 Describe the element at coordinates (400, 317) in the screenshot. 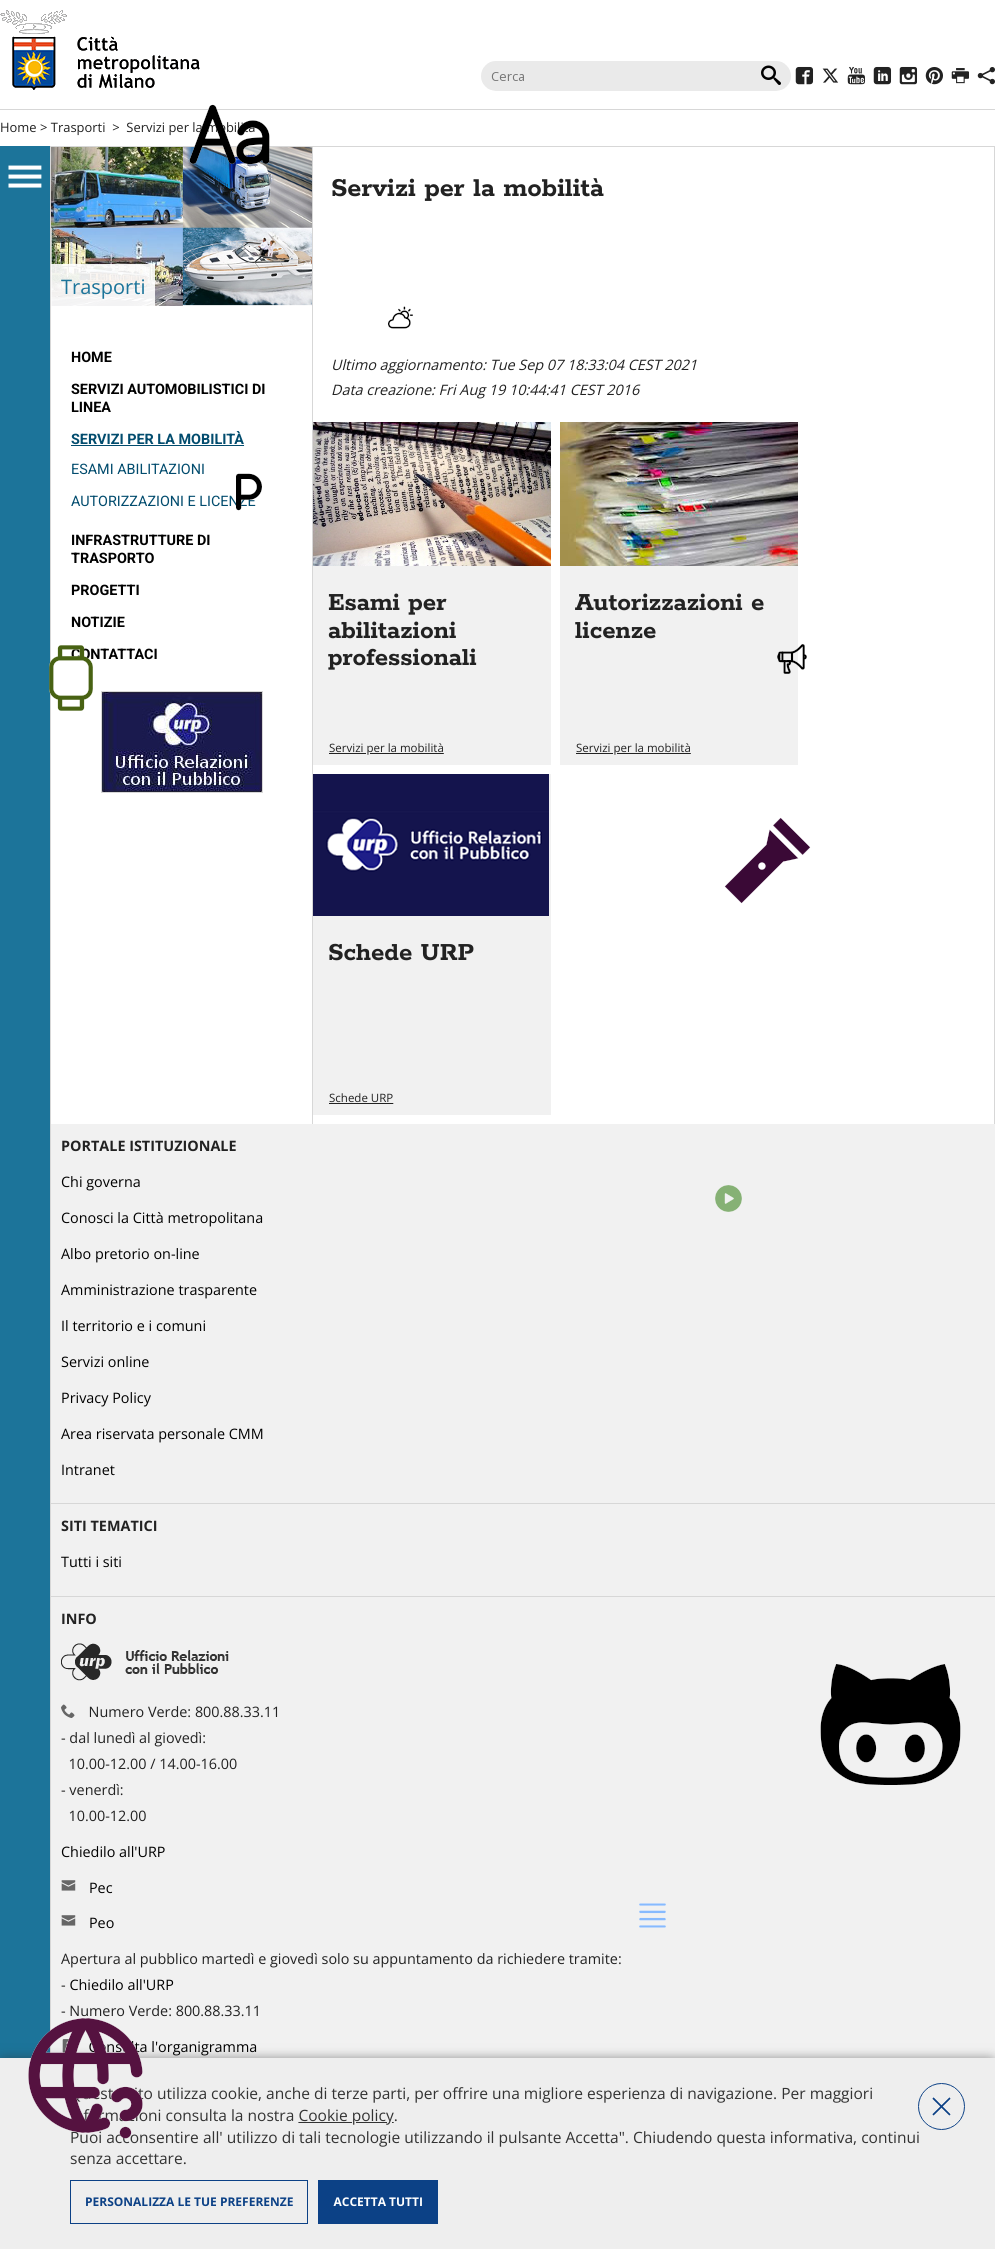

I see `indicates partly cloudy weather conditions` at that location.